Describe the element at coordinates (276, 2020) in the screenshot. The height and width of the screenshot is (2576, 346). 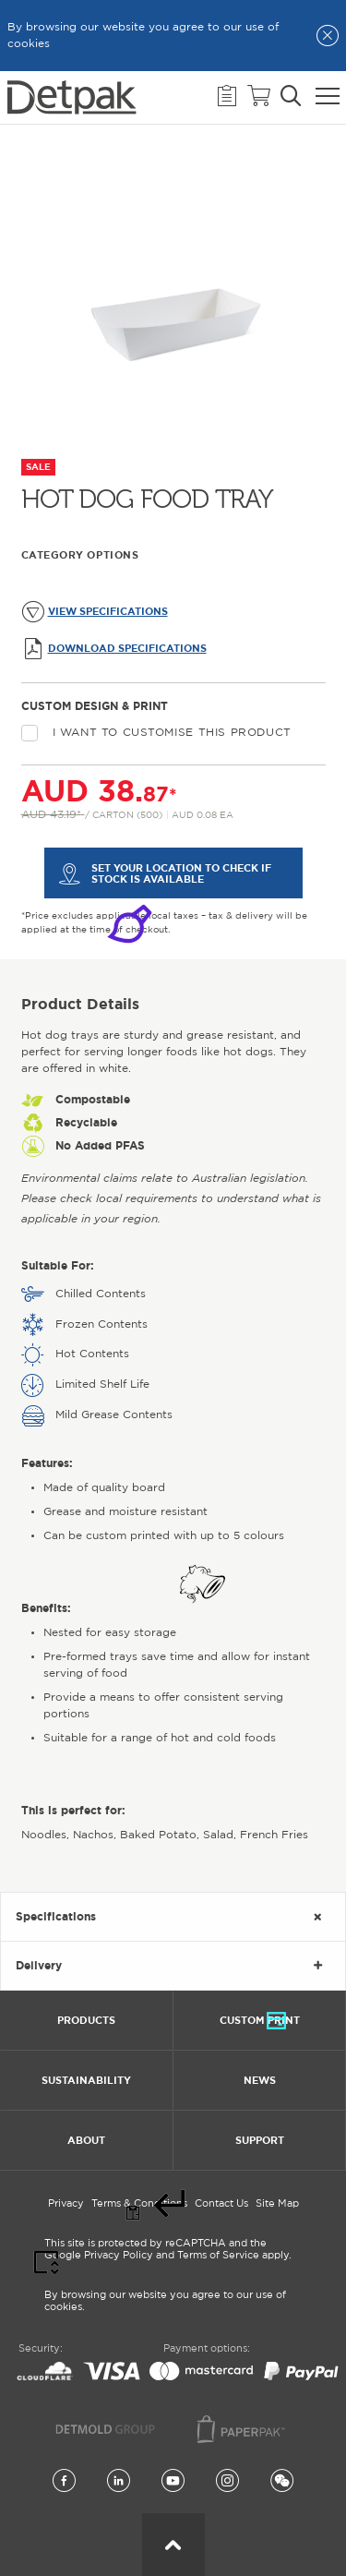
I see `manage payment methods` at that location.